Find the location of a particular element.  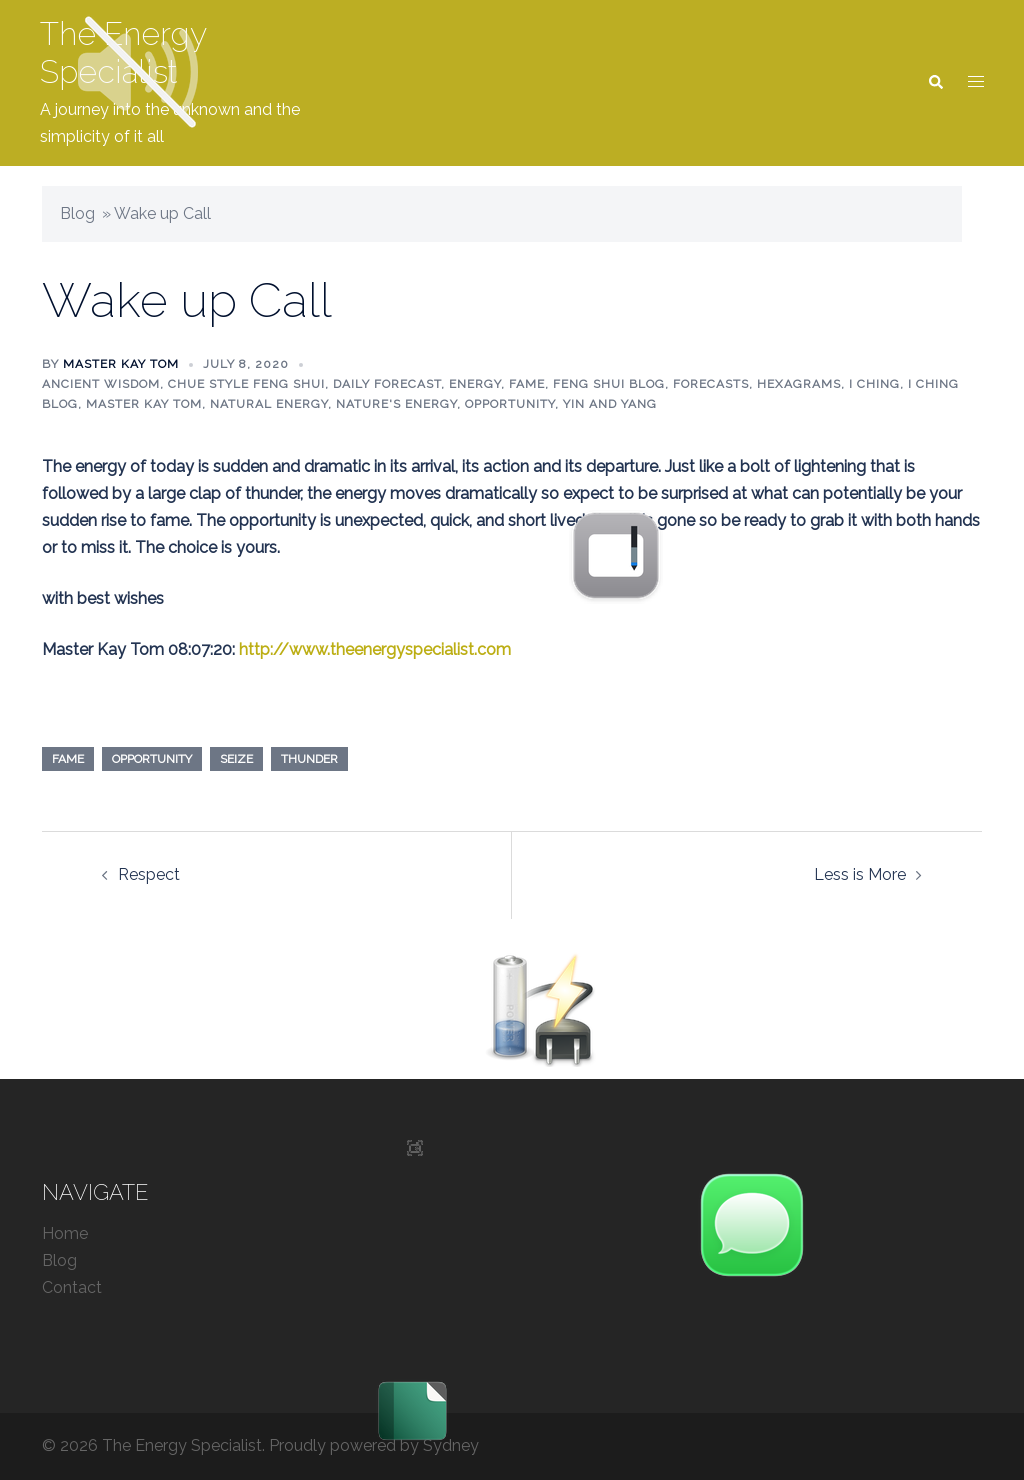

change your desktop wallpaper is located at coordinates (412, 1408).